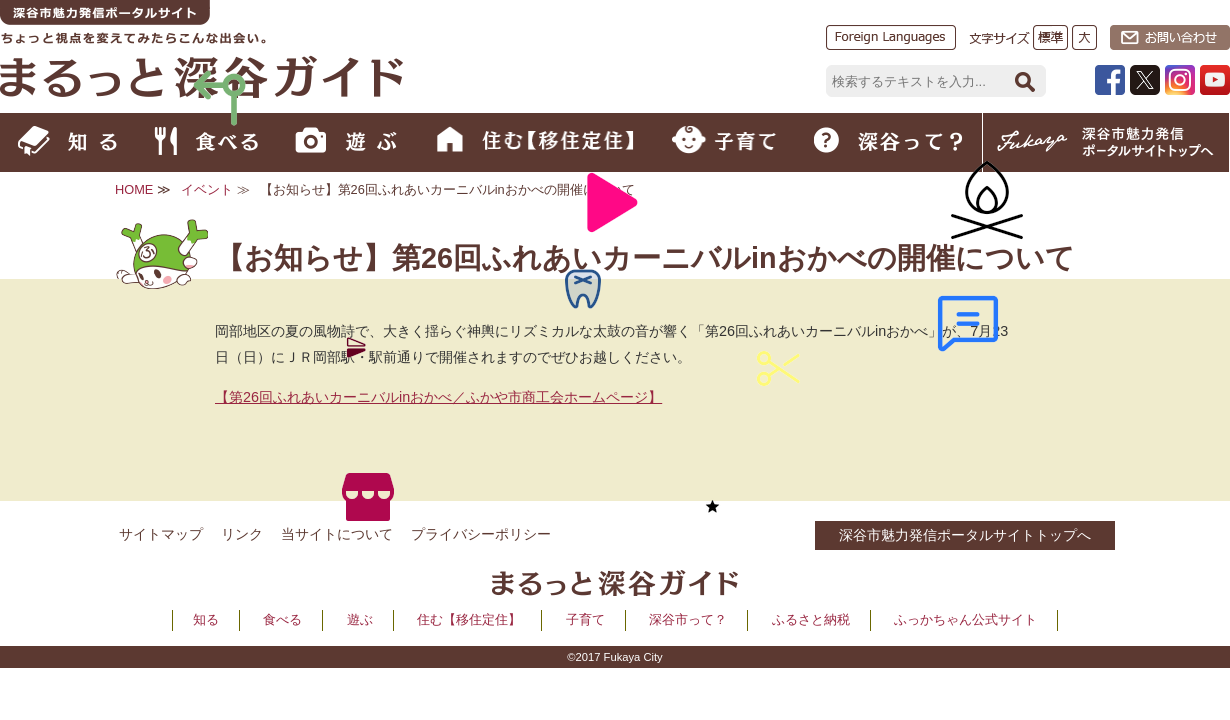  What do you see at coordinates (583, 289) in the screenshot?
I see `access dental care or dentist information` at bounding box center [583, 289].